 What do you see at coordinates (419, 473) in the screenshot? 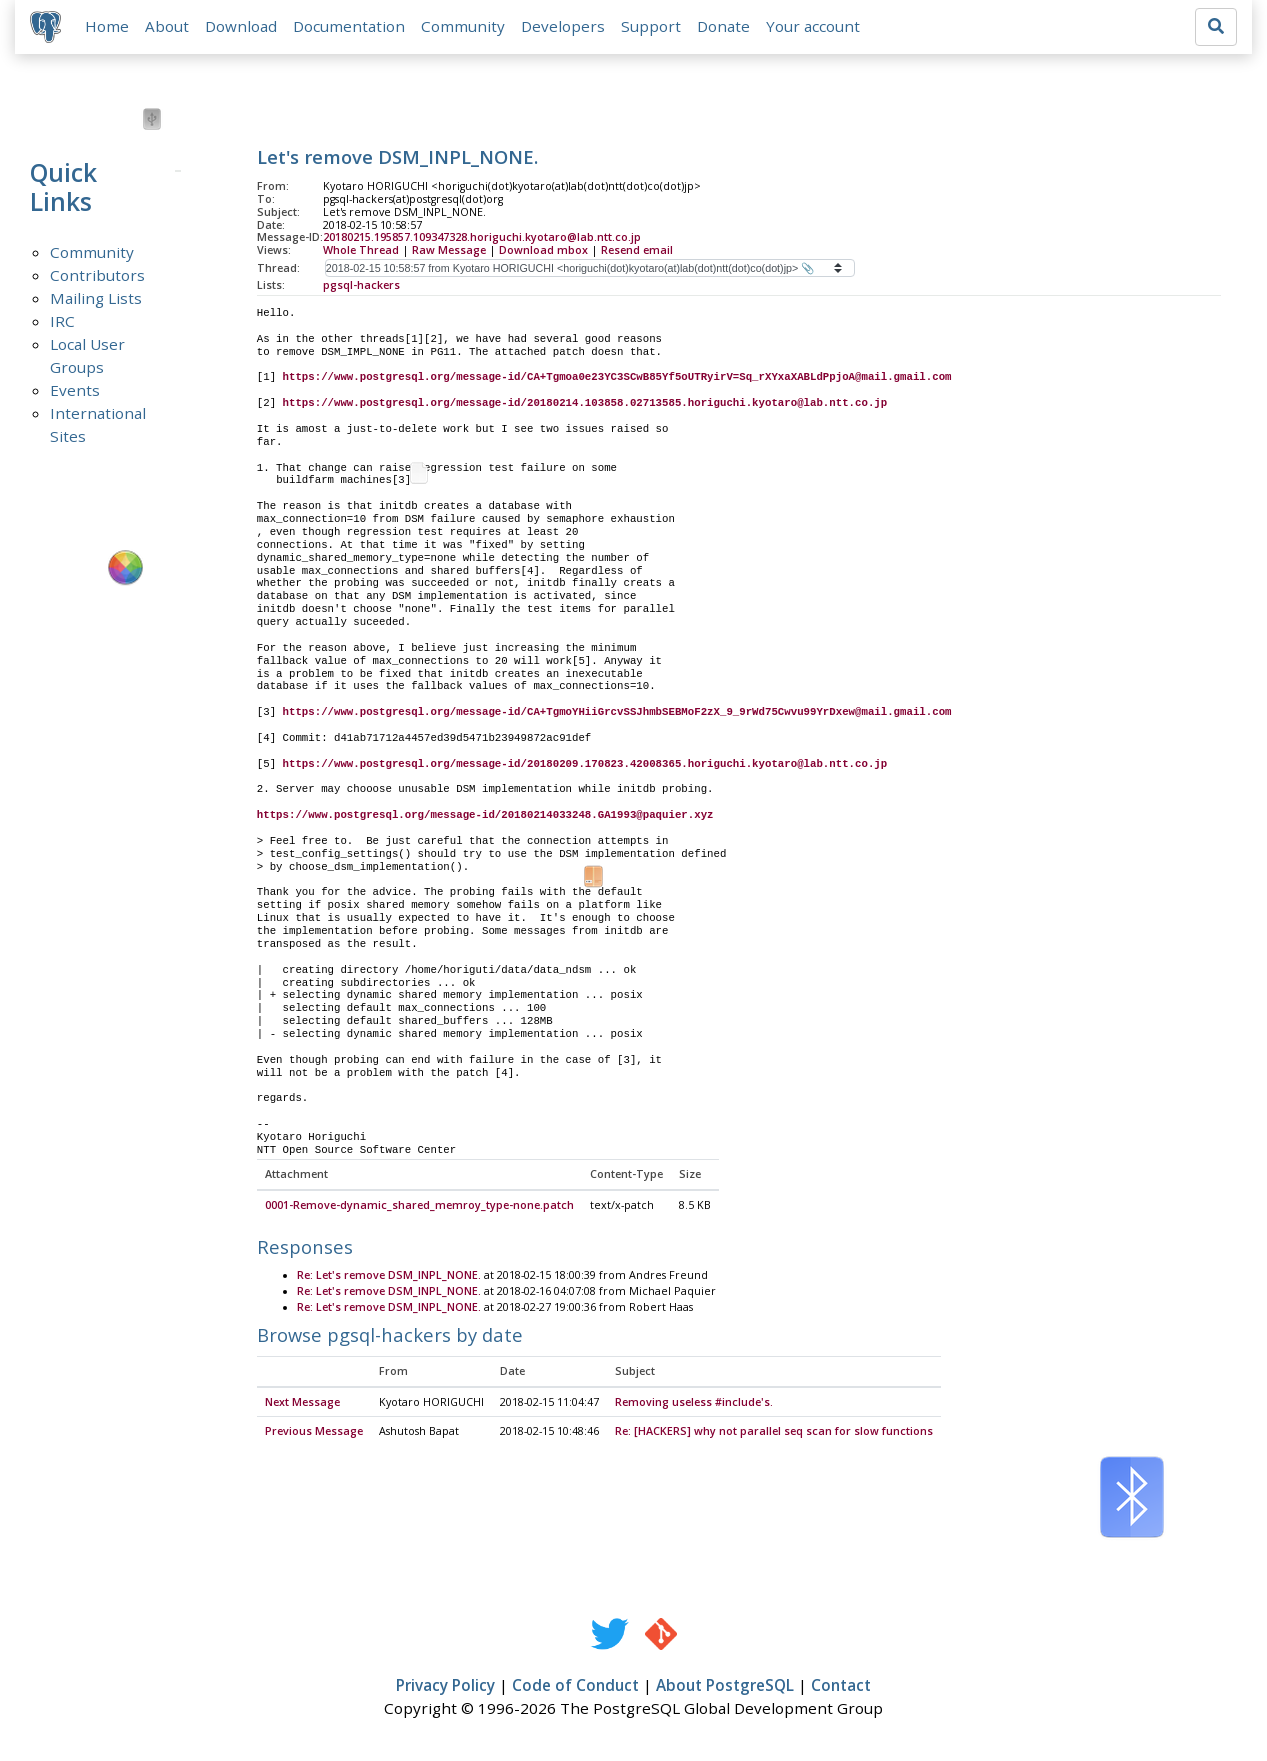
I see `indicates an empty or zero-byte file` at bounding box center [419, 473].